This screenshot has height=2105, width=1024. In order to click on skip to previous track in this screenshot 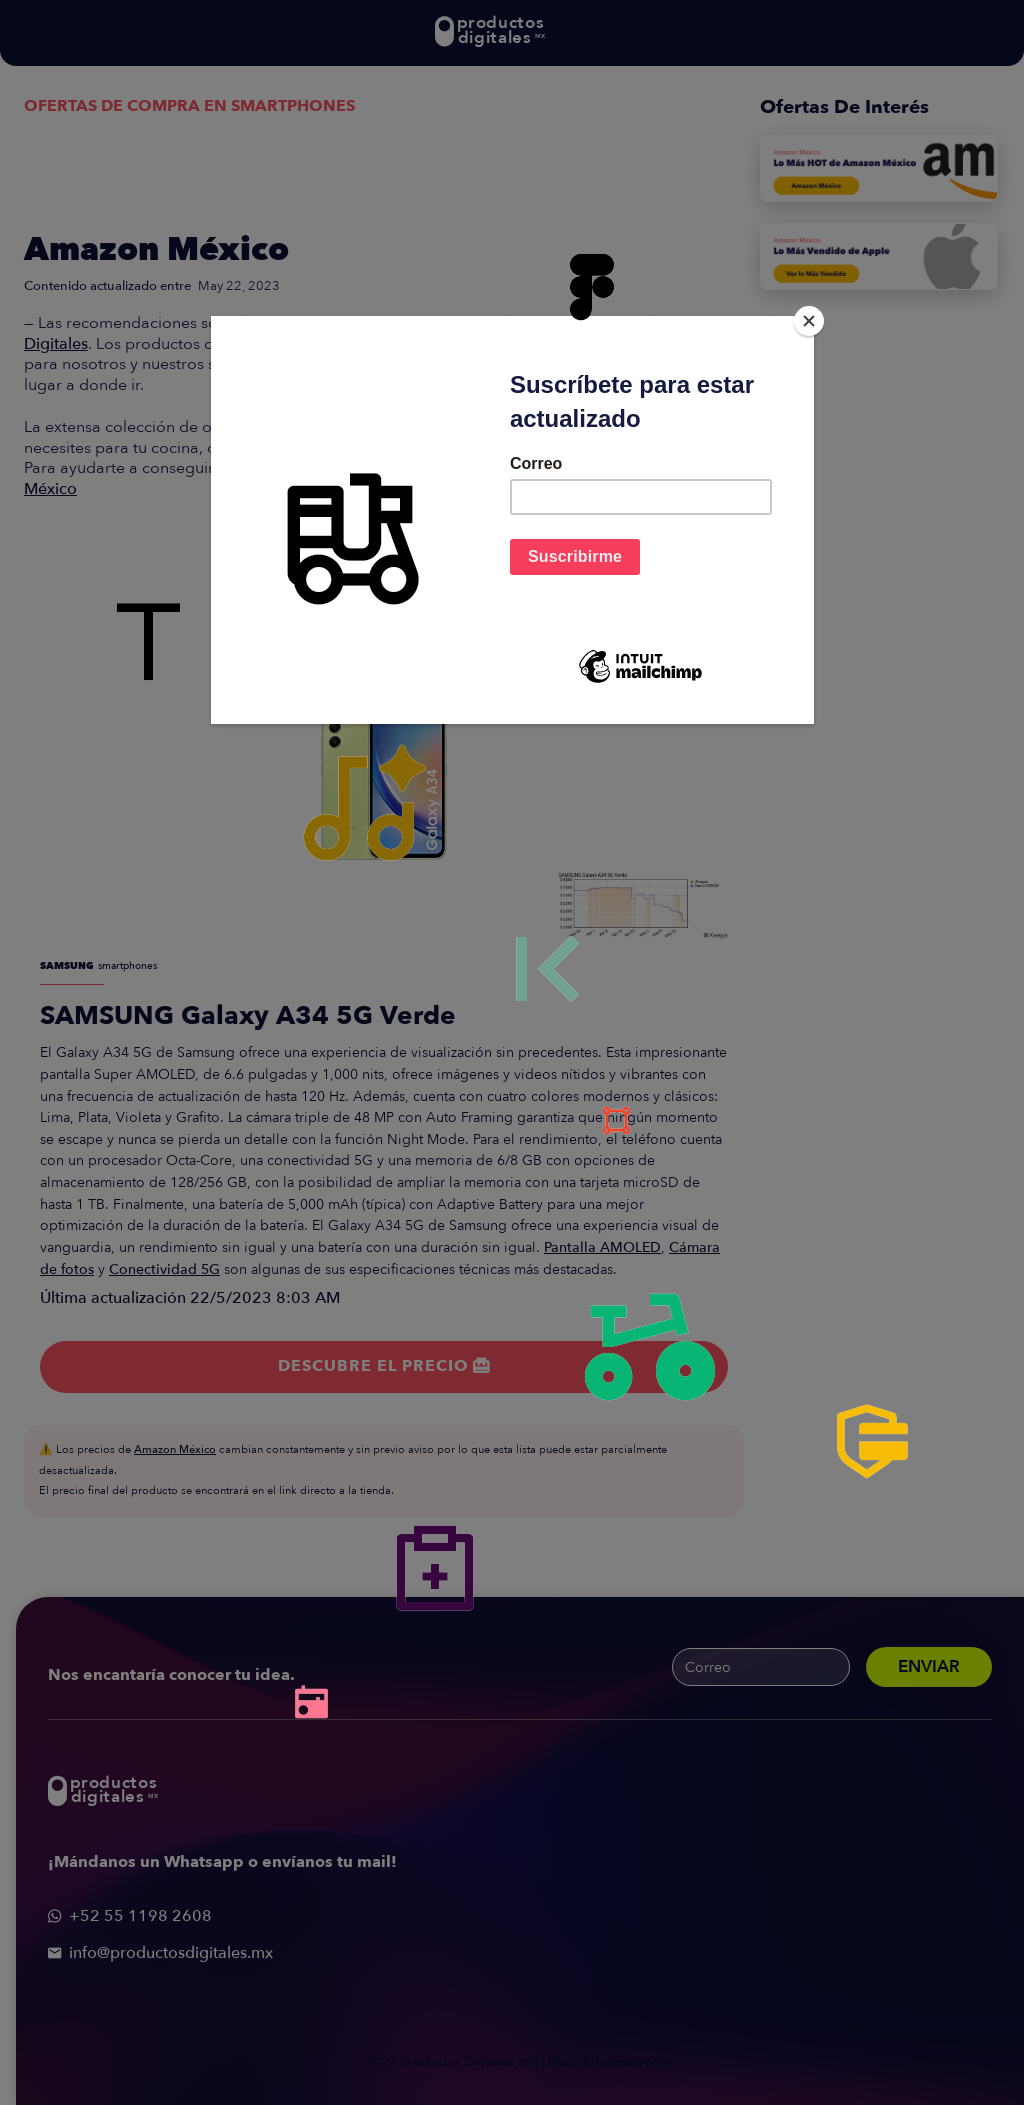, I will do `click(543, 969)`.